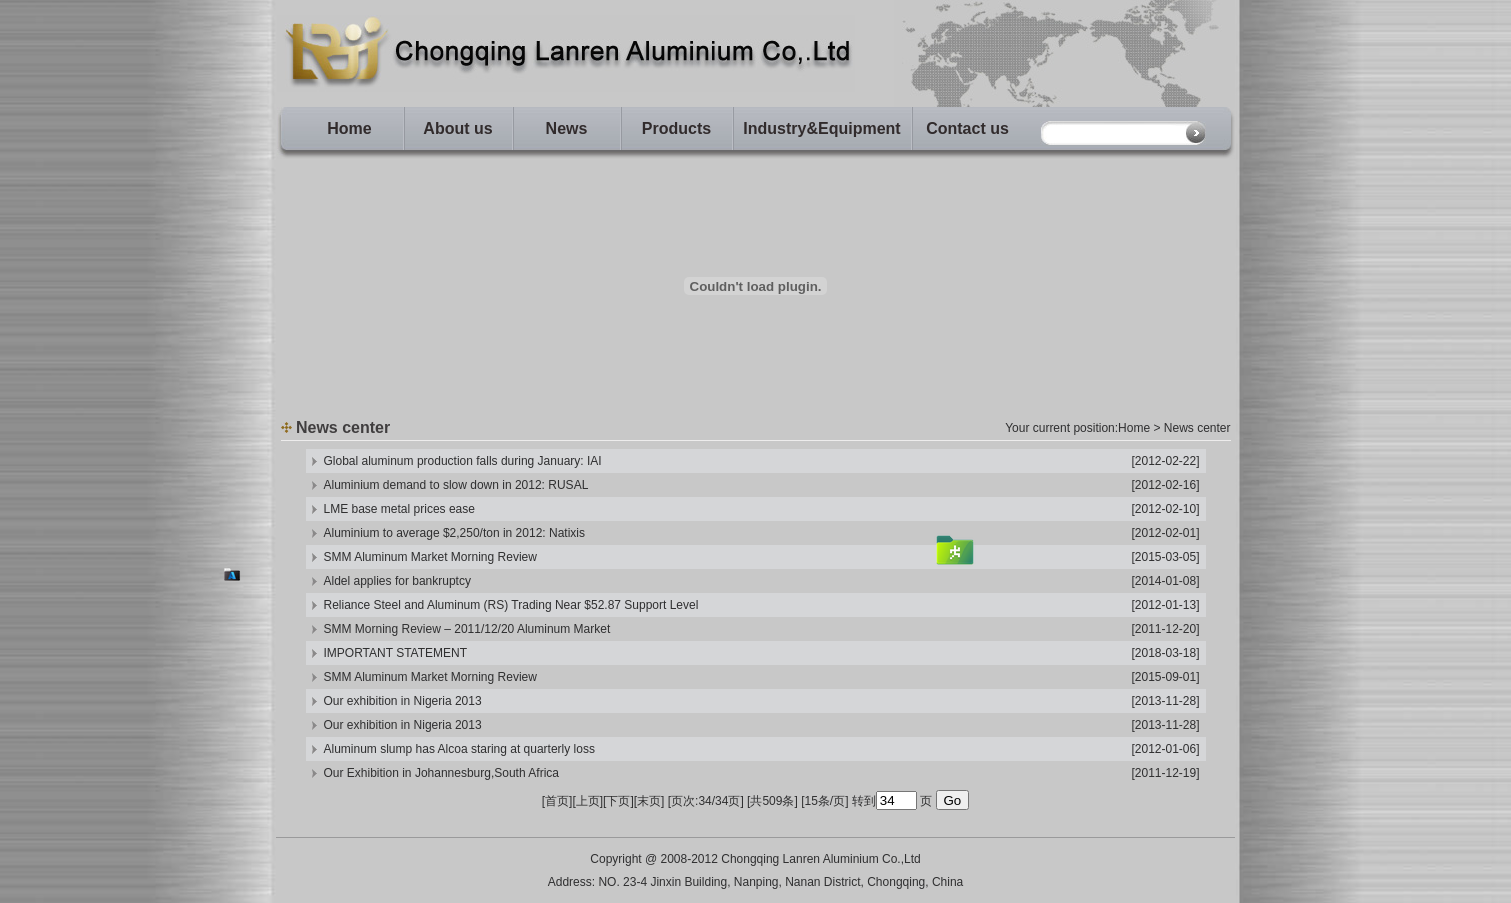  Describe the element at coordinates (232, 575) in the screenshot. I see `open azure or microsoft cloud-related files` at that location.